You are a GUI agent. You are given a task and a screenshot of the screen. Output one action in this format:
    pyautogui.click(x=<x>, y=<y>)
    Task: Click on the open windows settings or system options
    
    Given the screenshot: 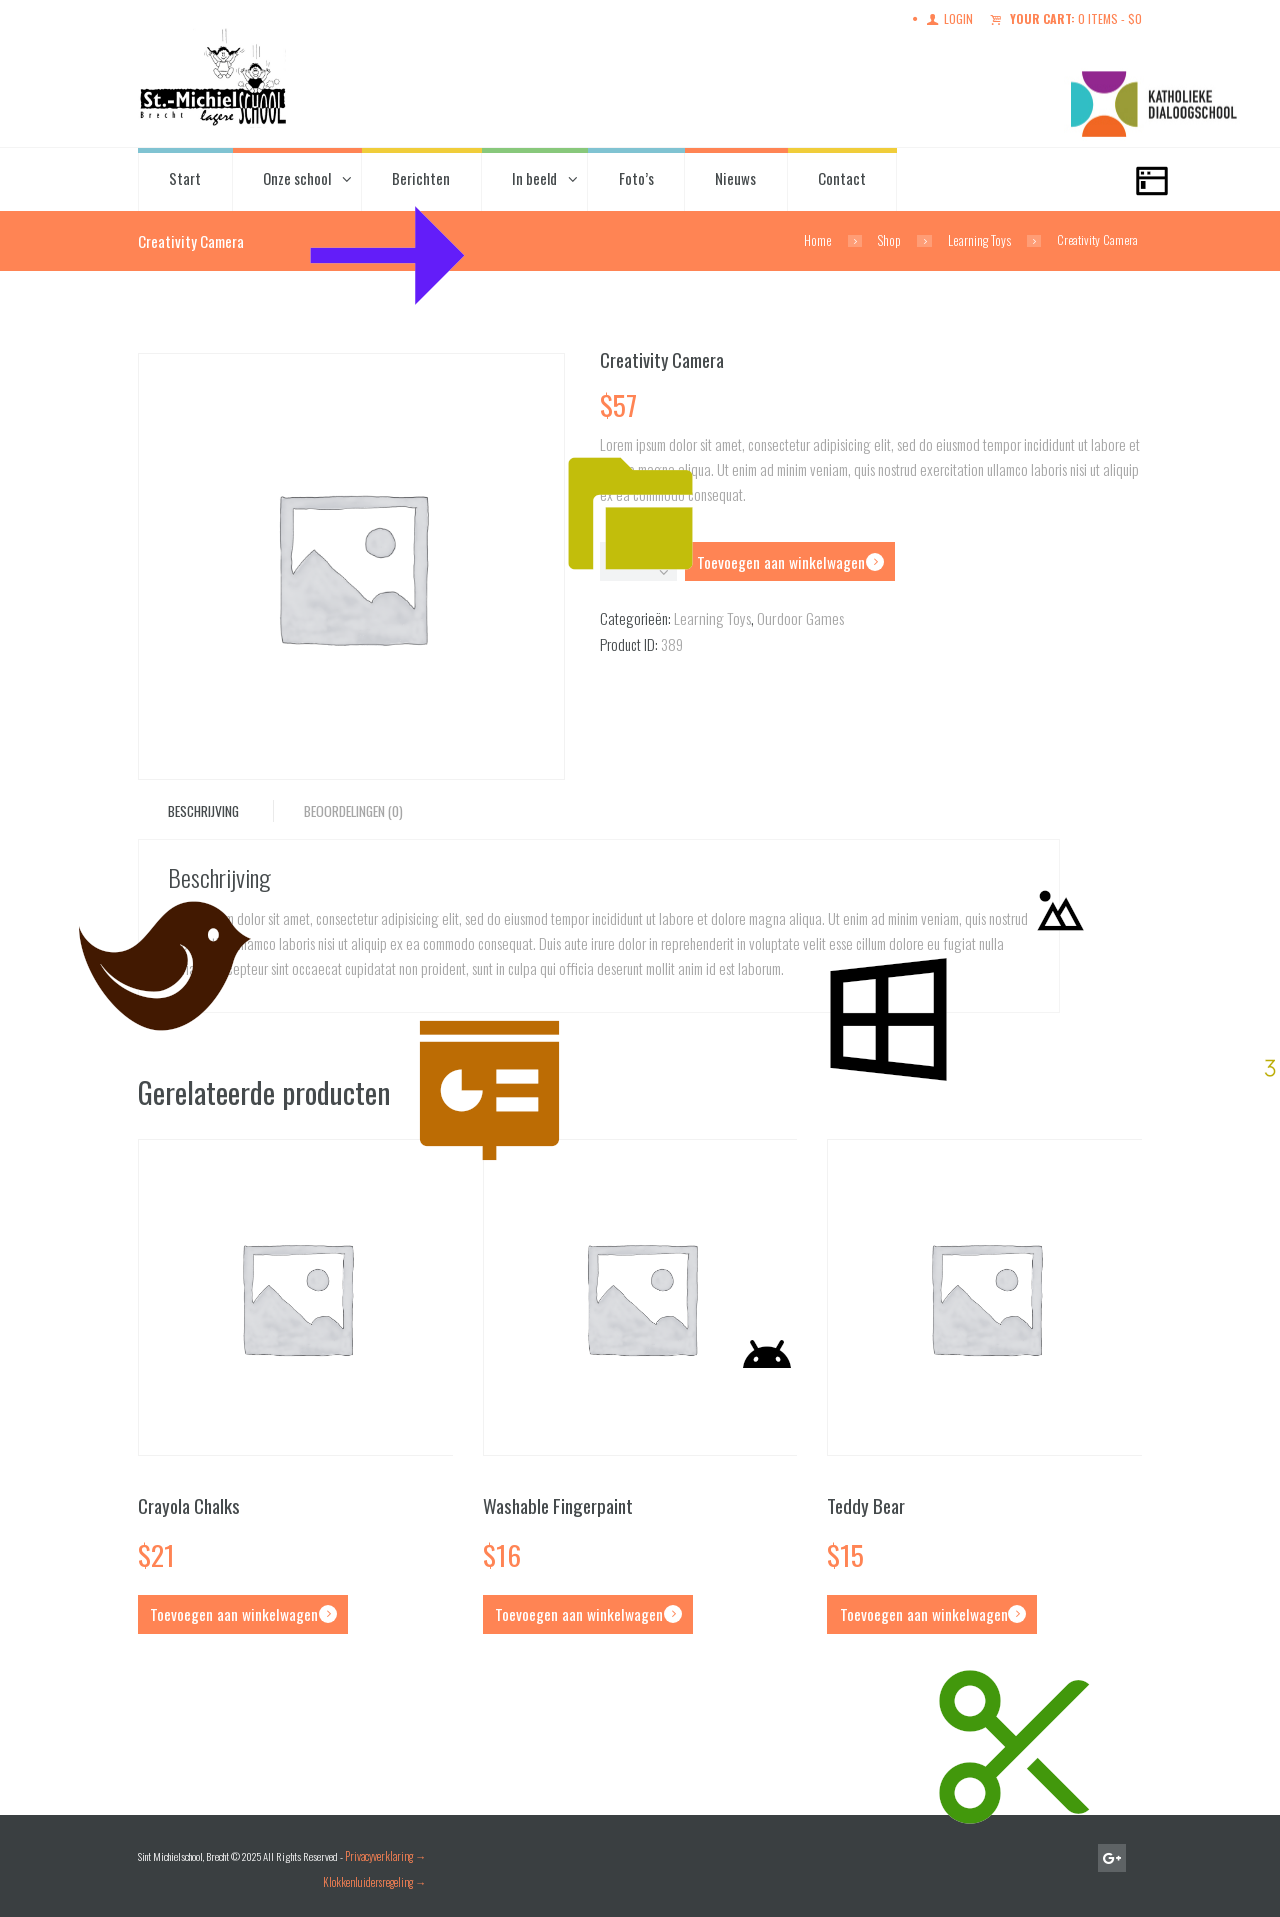 What is the action you would take?
    pyautogui.click(x=888, y=1019)
    